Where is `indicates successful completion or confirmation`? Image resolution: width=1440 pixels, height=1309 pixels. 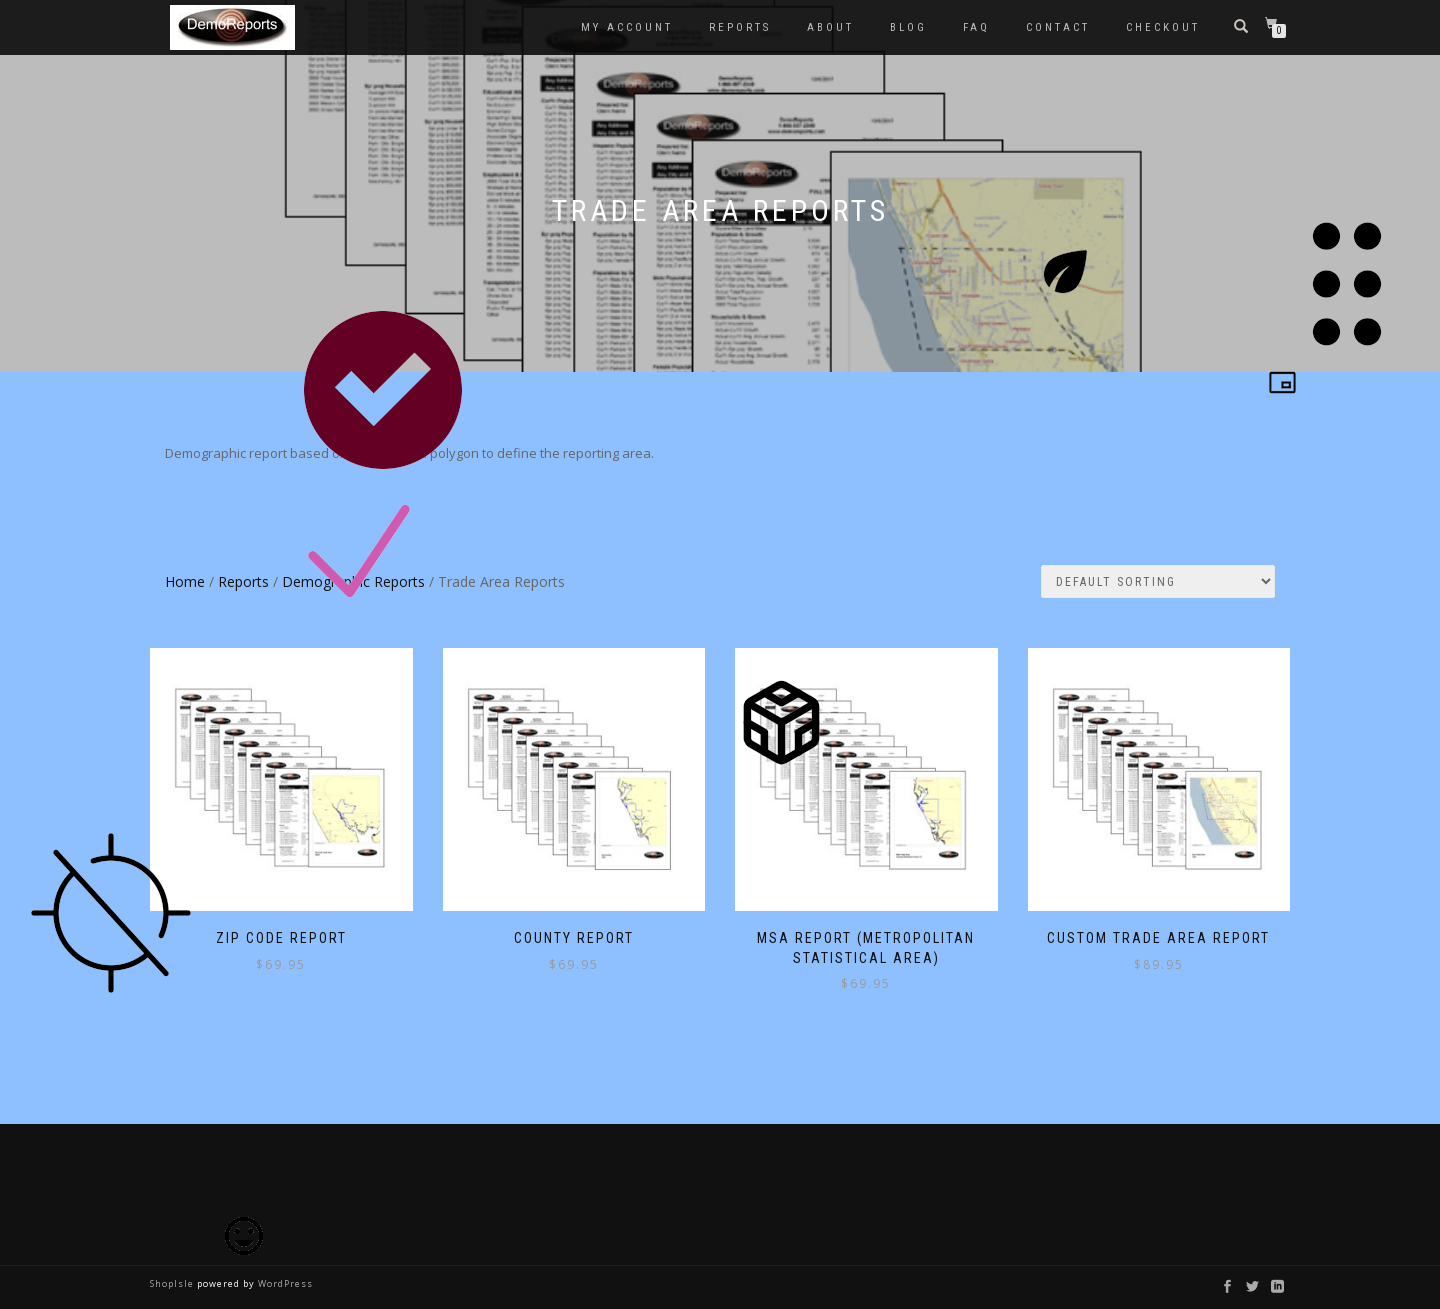
indicates successful completion or confirmation is located at coordinates (383, 390).